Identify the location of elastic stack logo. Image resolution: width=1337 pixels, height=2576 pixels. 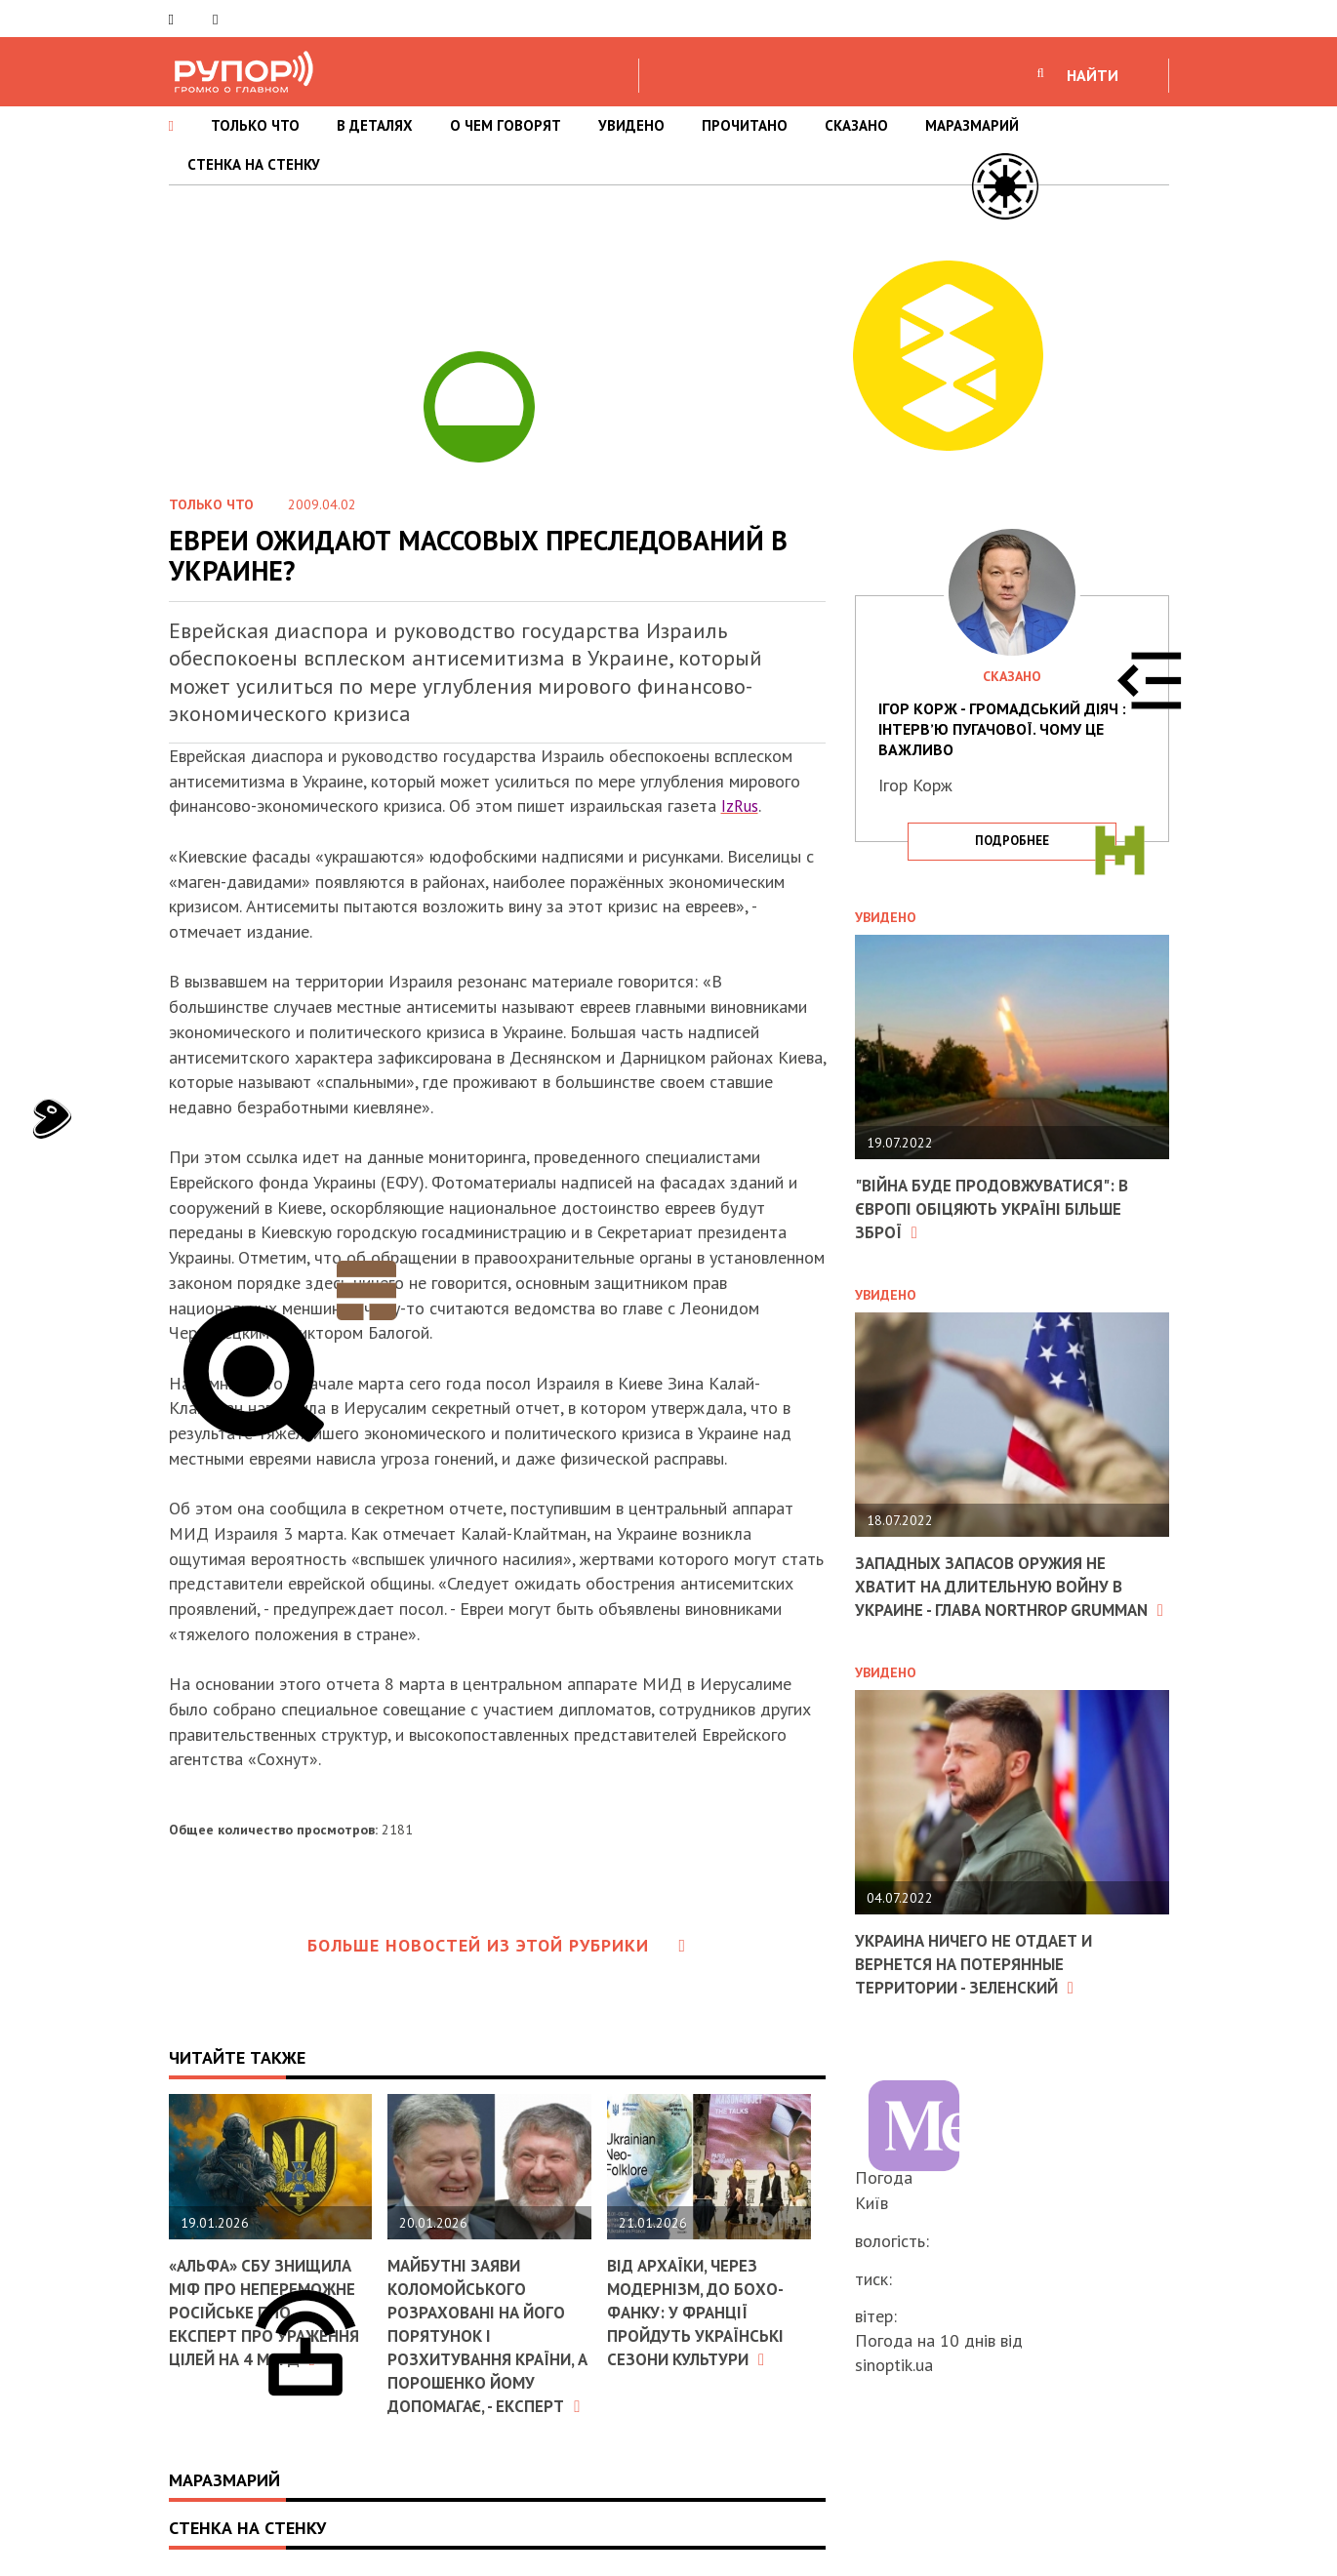
(366, 1290).